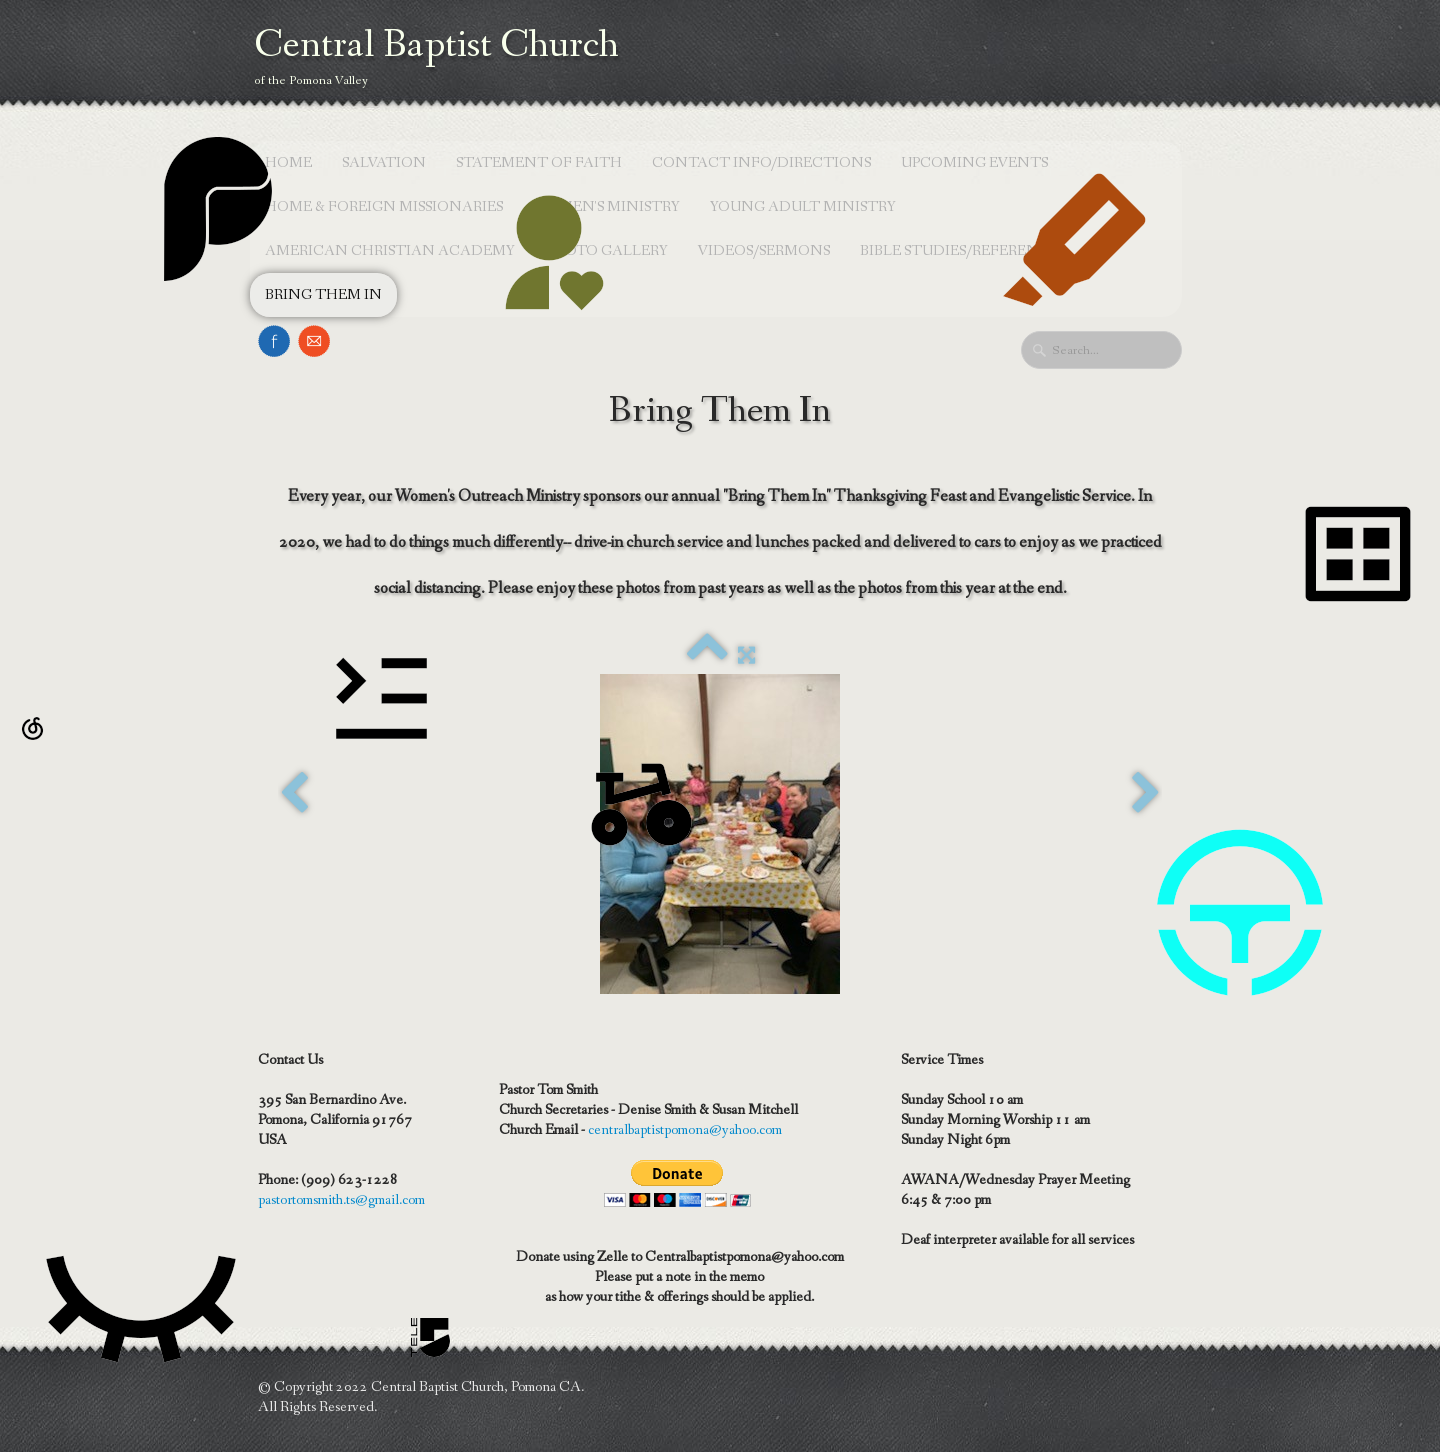 The width and height of the screenshot is (1440, 1452). What do you see at coordinates (549, 255) in the screenshot?
I see `view favorite or loved contacts` at bounding box center [549, 255].